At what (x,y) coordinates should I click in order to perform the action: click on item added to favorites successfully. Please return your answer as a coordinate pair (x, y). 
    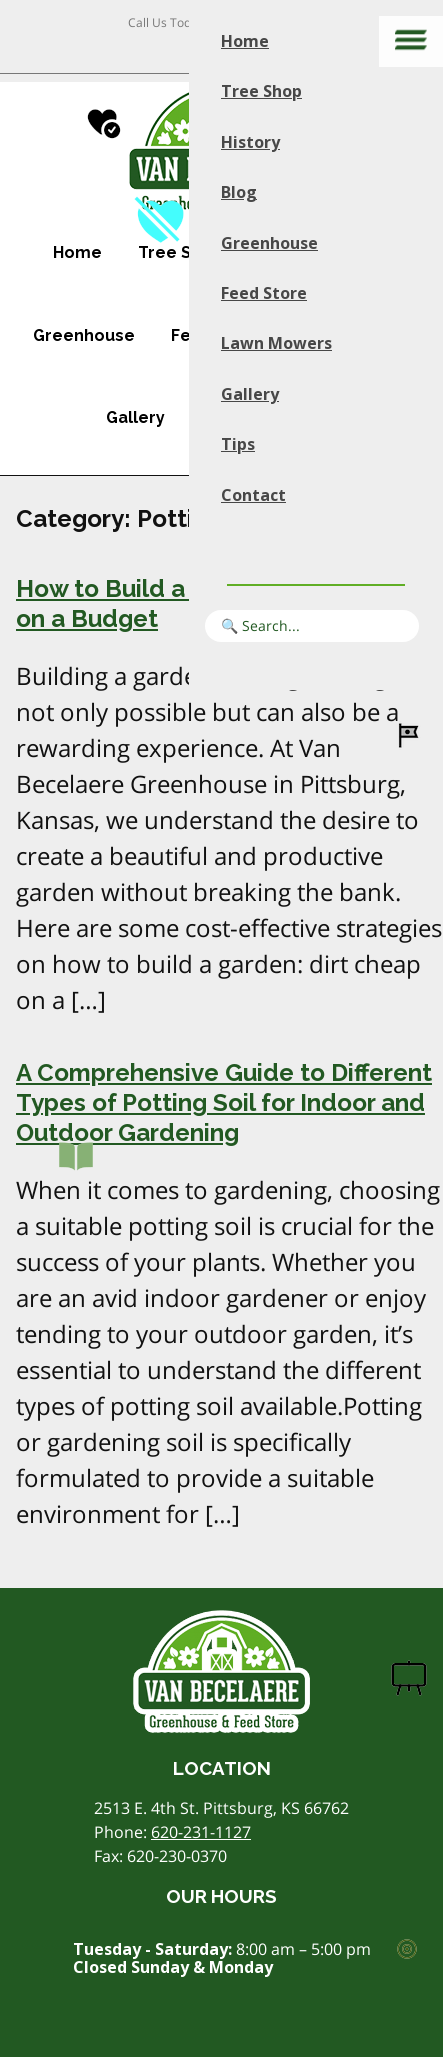
    Looking at the image, I should click on (104, 122).